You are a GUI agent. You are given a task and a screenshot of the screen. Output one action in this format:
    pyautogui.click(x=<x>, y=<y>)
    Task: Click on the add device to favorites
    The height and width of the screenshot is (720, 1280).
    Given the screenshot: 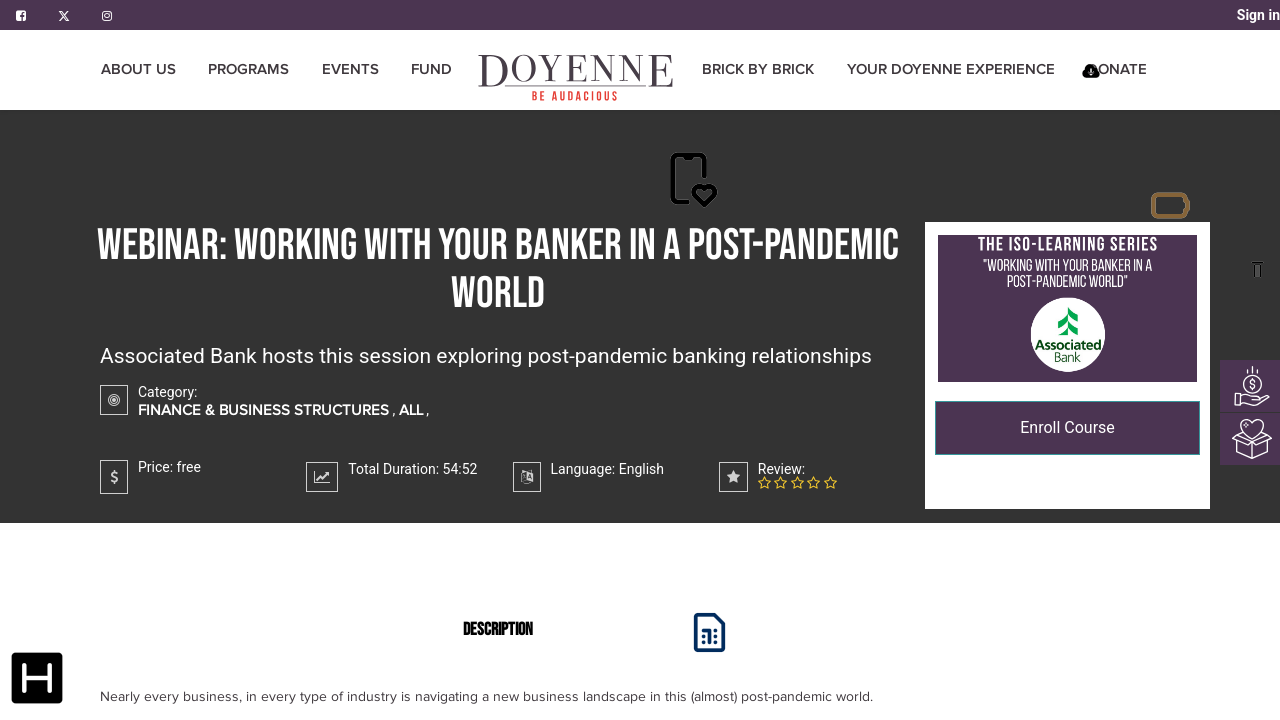 What is the action you would take?
    pyautogui.click(x=688, y=178)
    